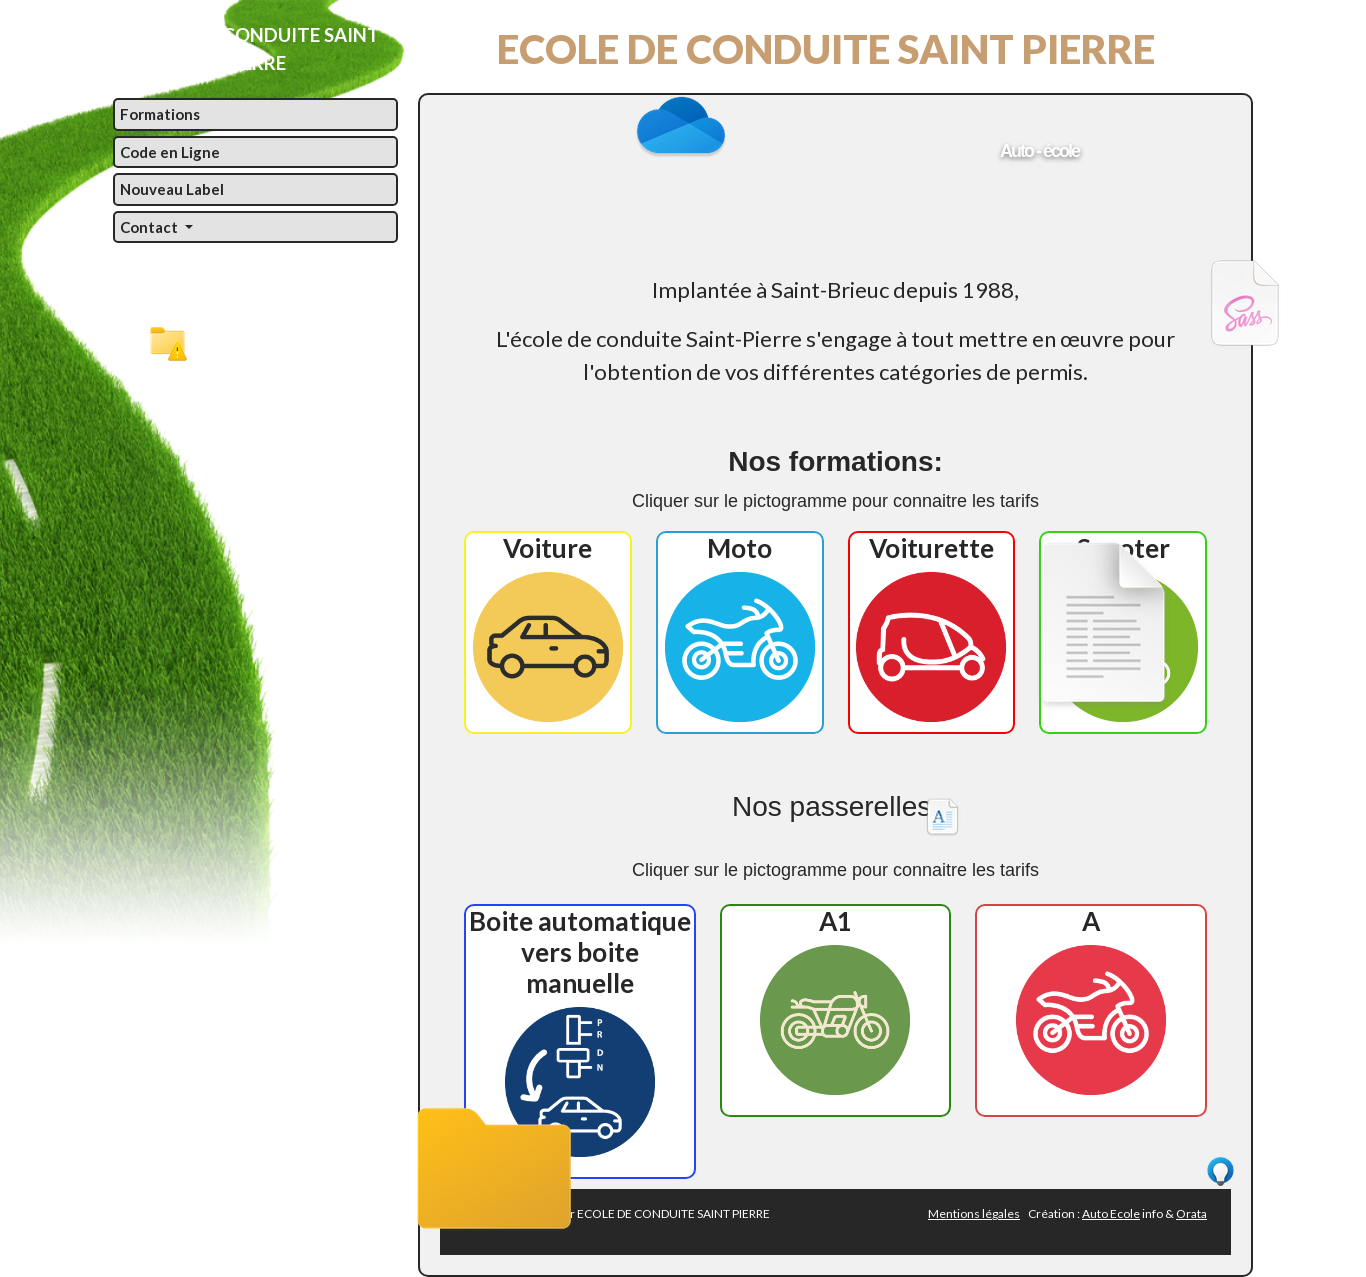 The height and width of the screenshot is (1277, 1366). Describe the element at coordinates (942, 816) in the screenshot. I see `open a text document file` at that location.